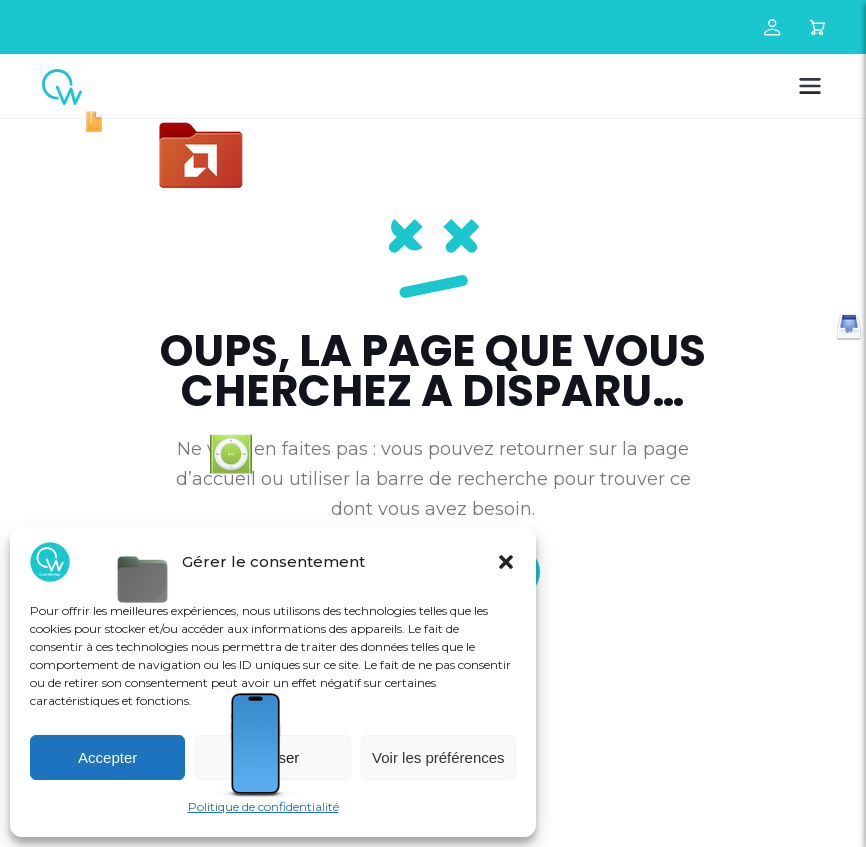 The width and height of the screenshot is (866, 847). Describe the element at coordinates (849, 327) in the screenshot. I see `access your email inbox` at that location.